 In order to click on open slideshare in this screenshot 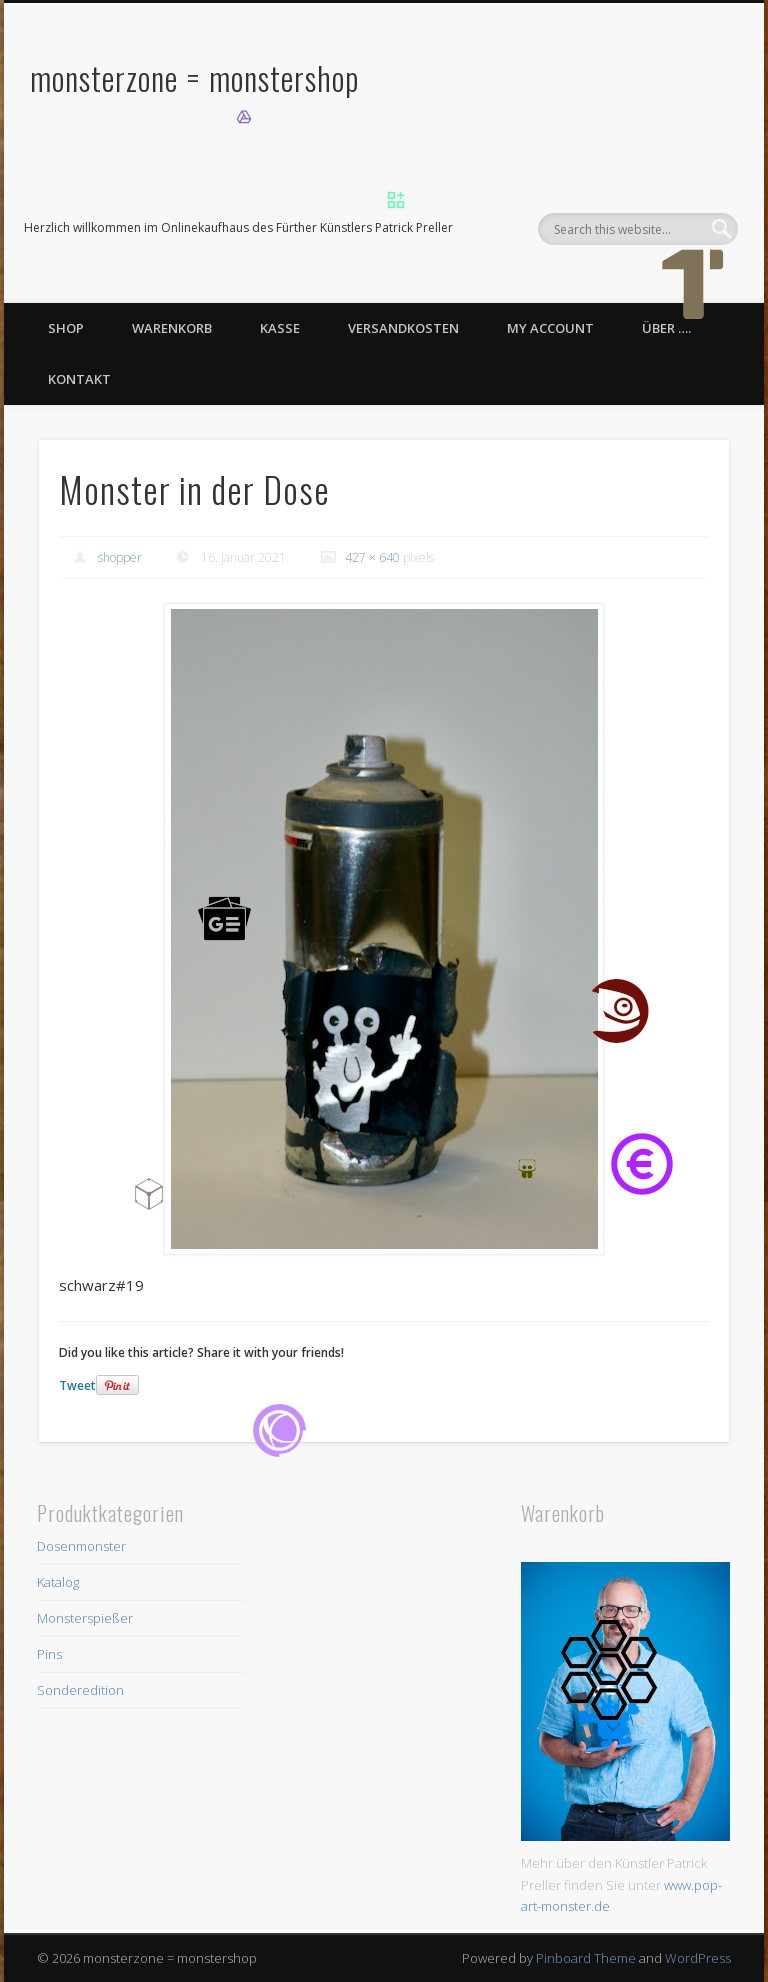, I will do `click(527, 1169)`.